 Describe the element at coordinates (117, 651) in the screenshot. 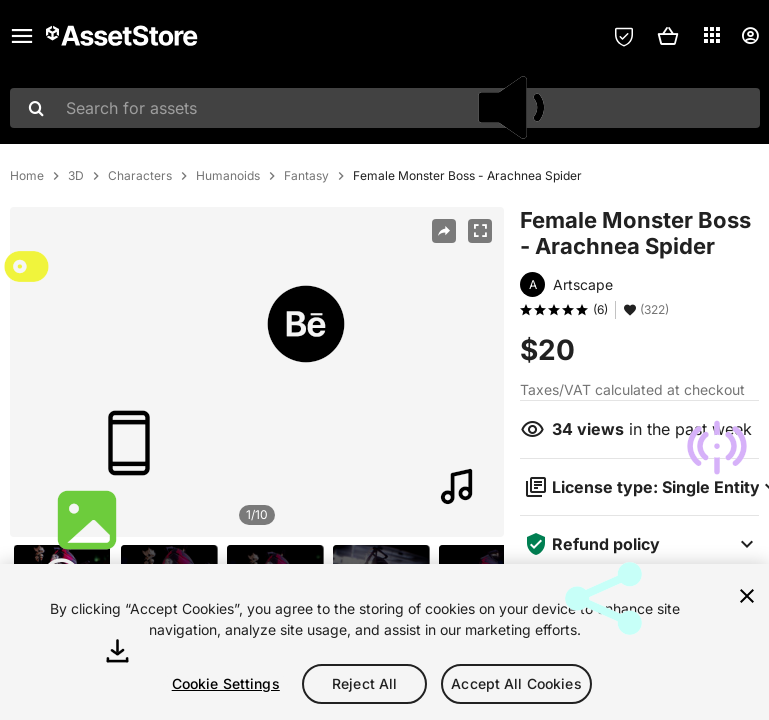

I see `download a file or content` at that location.